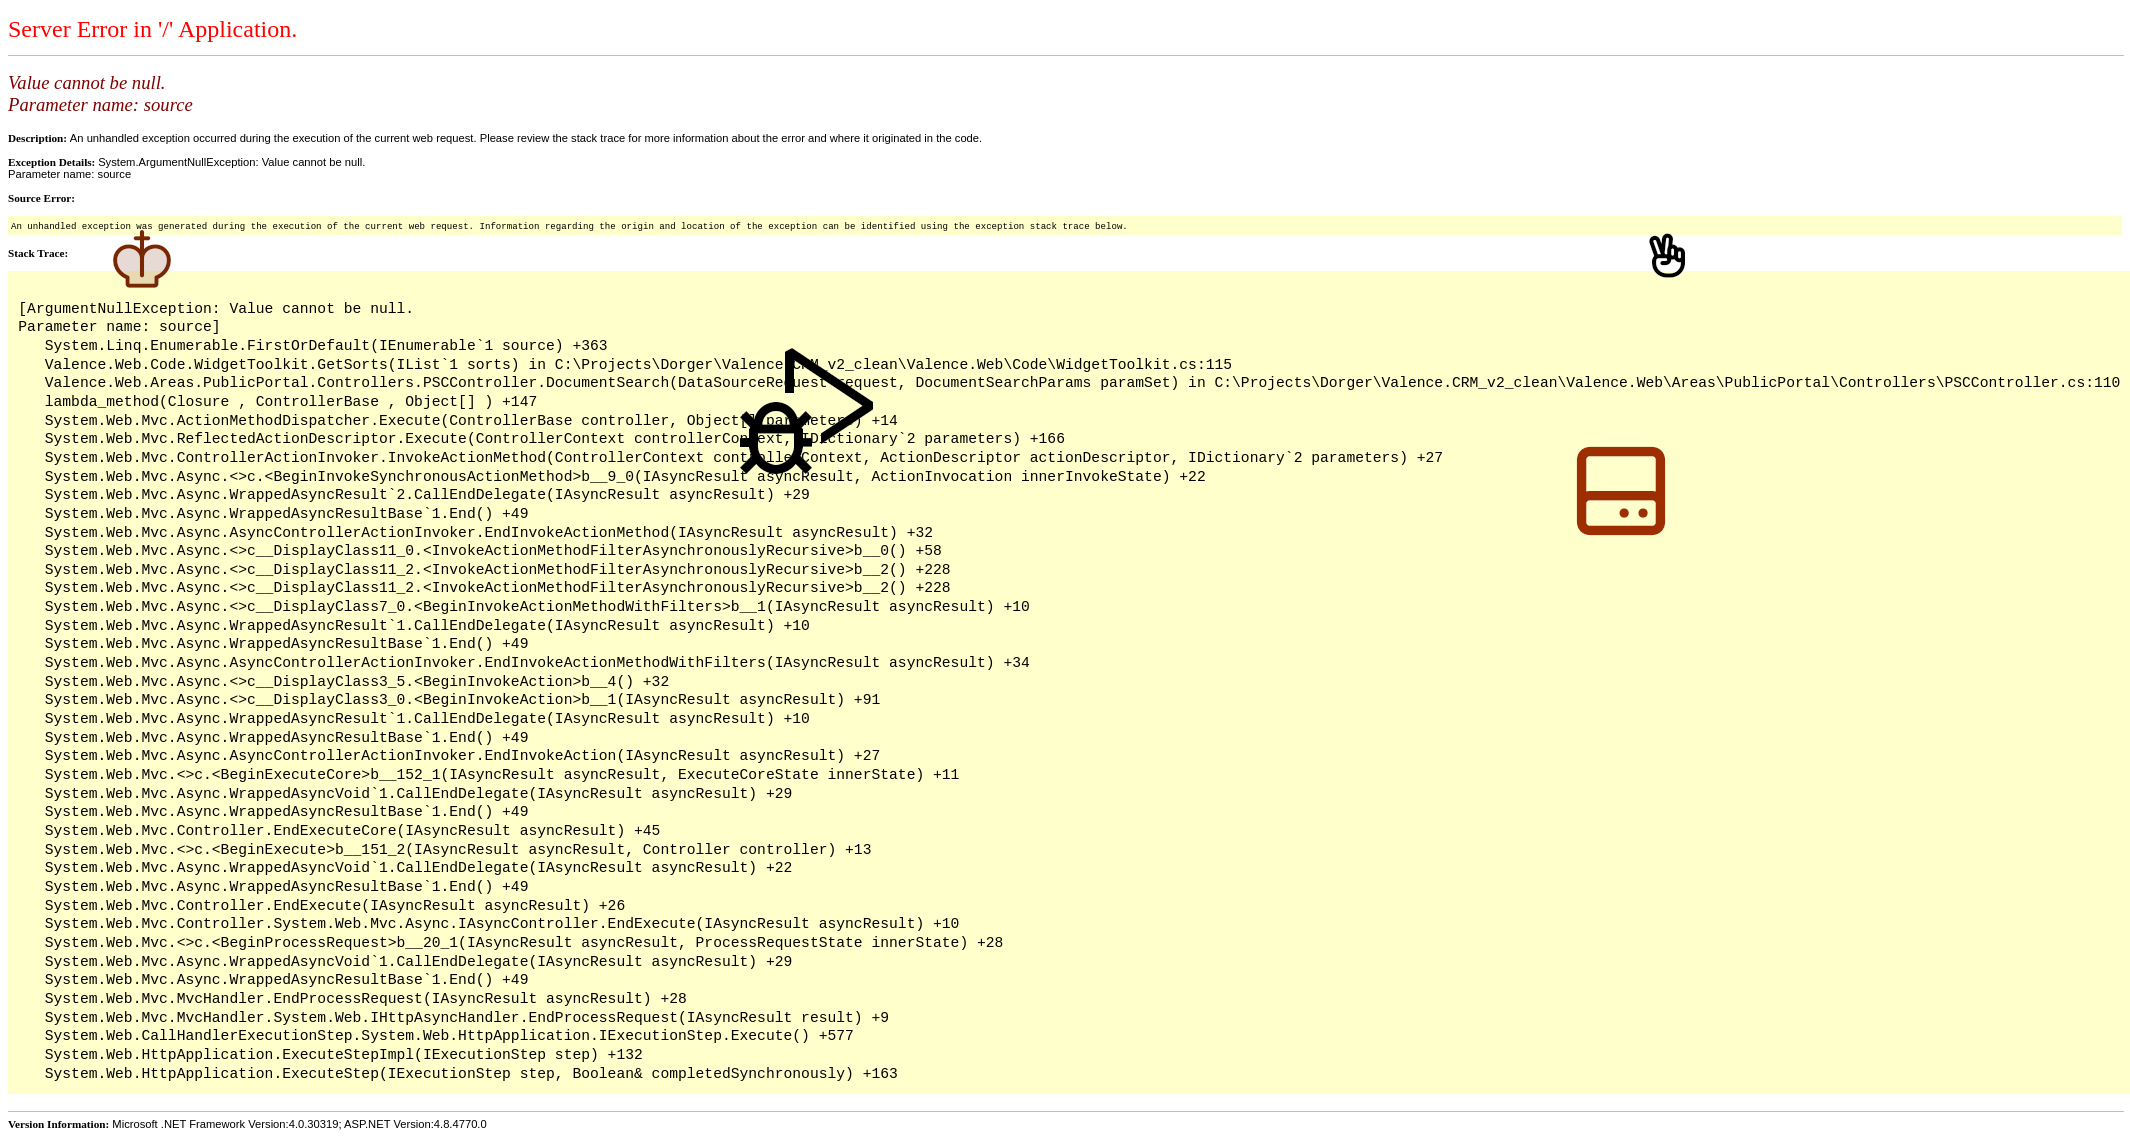 The image size is (2130, 1138). I want to click on access hard drive or storage settings, so click(1621, 491).